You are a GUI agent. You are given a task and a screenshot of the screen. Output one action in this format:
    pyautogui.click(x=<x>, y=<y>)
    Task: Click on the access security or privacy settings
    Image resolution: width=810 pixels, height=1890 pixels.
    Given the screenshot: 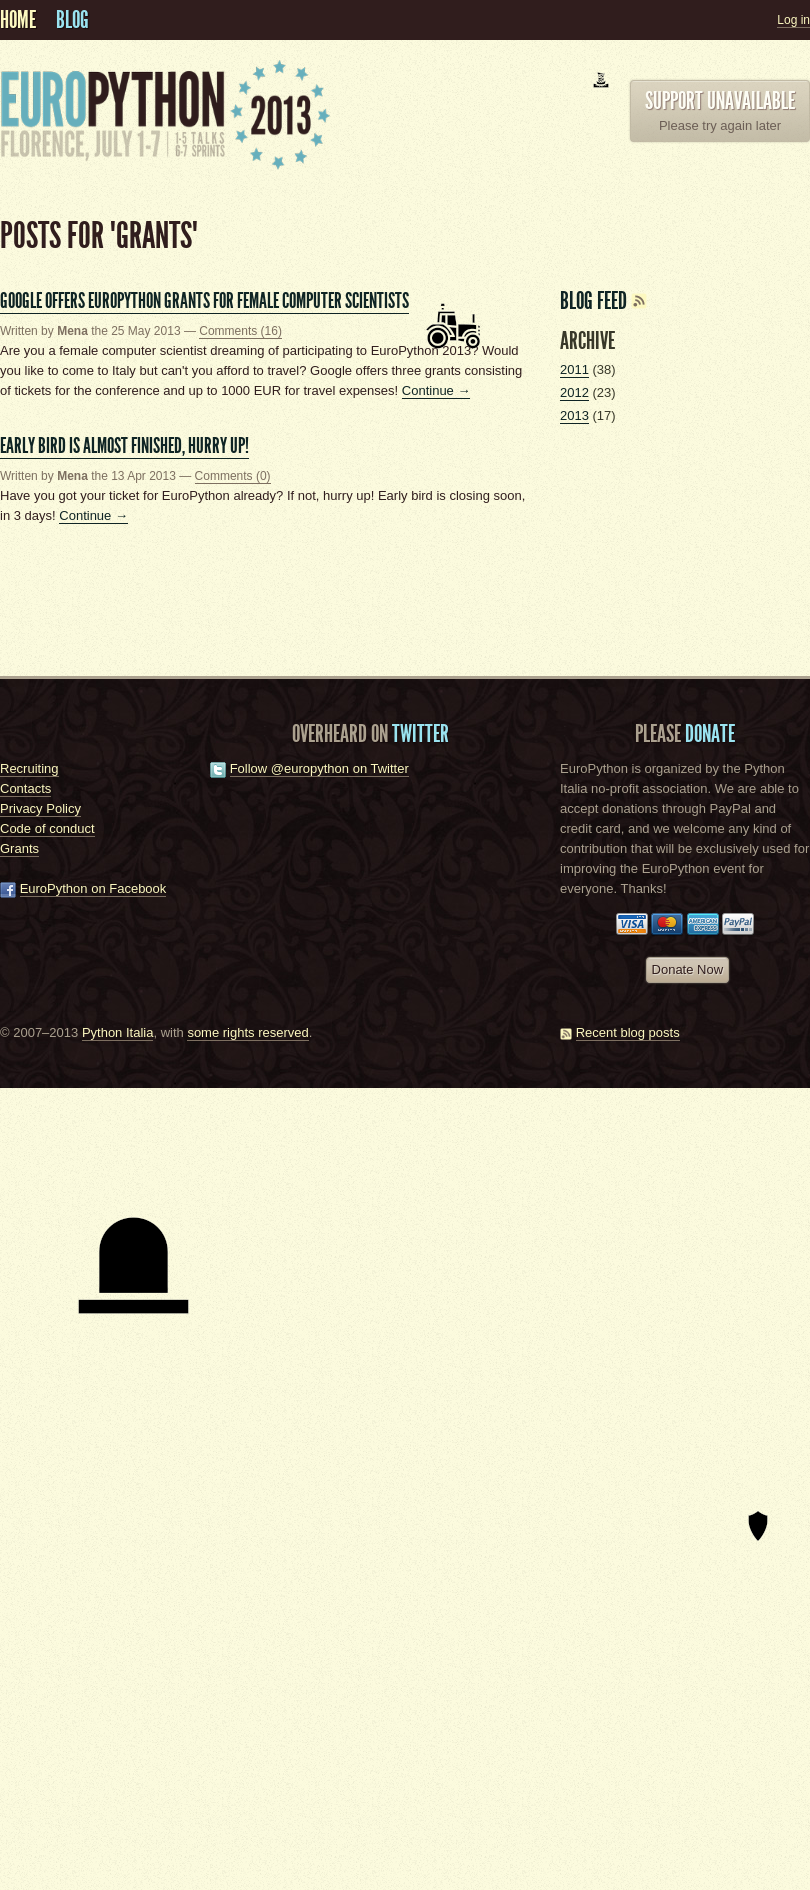 What is the action you would take?
    pyautogui.click(x=758, y=1526)
    